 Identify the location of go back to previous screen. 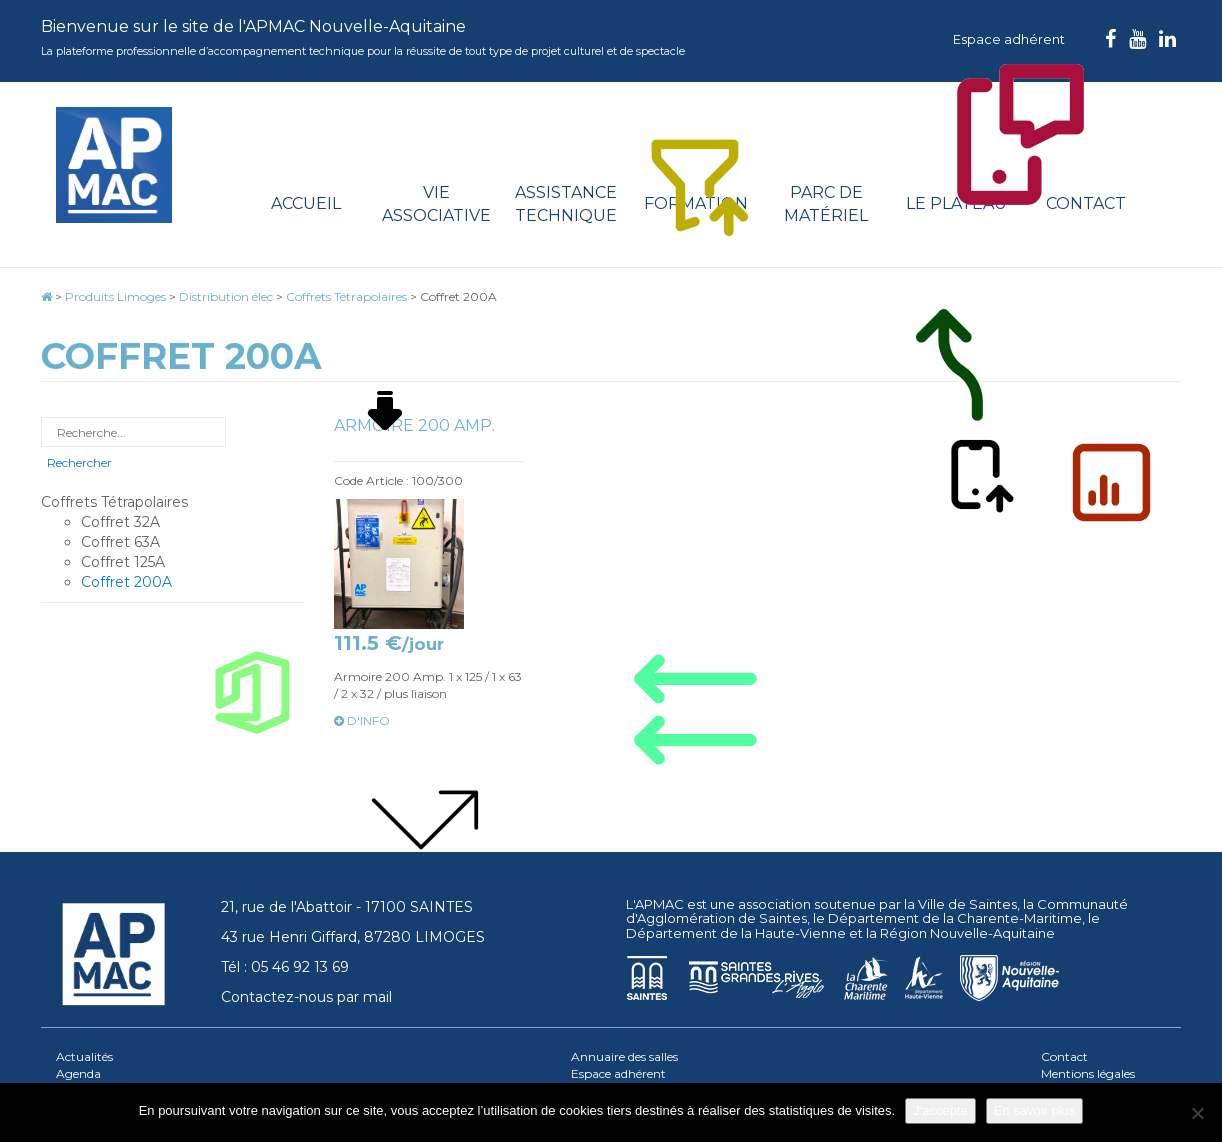
(955, 365).